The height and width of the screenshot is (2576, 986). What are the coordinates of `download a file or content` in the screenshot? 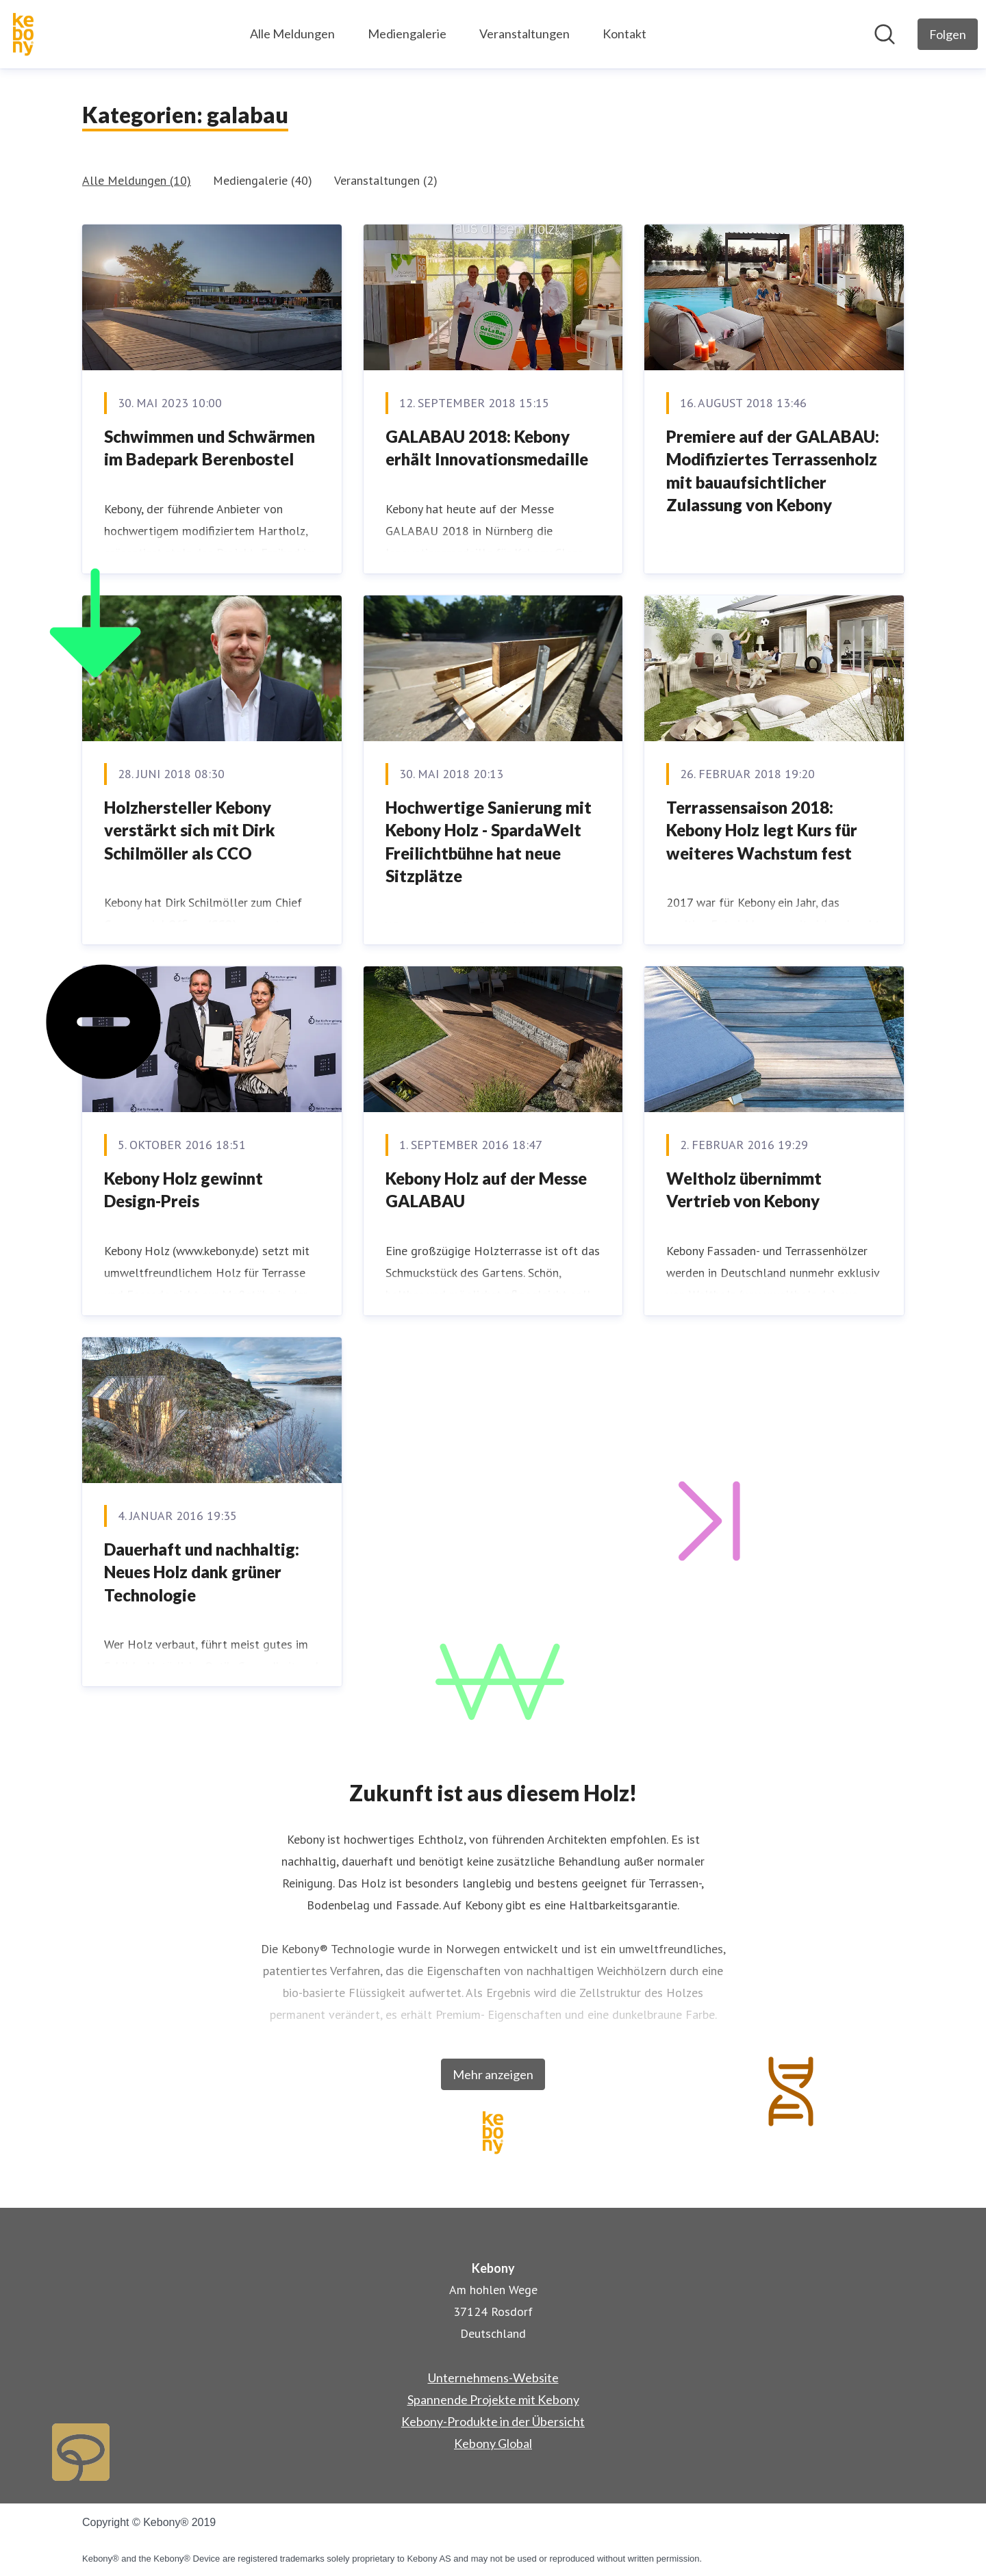 It's located at (95, 623).